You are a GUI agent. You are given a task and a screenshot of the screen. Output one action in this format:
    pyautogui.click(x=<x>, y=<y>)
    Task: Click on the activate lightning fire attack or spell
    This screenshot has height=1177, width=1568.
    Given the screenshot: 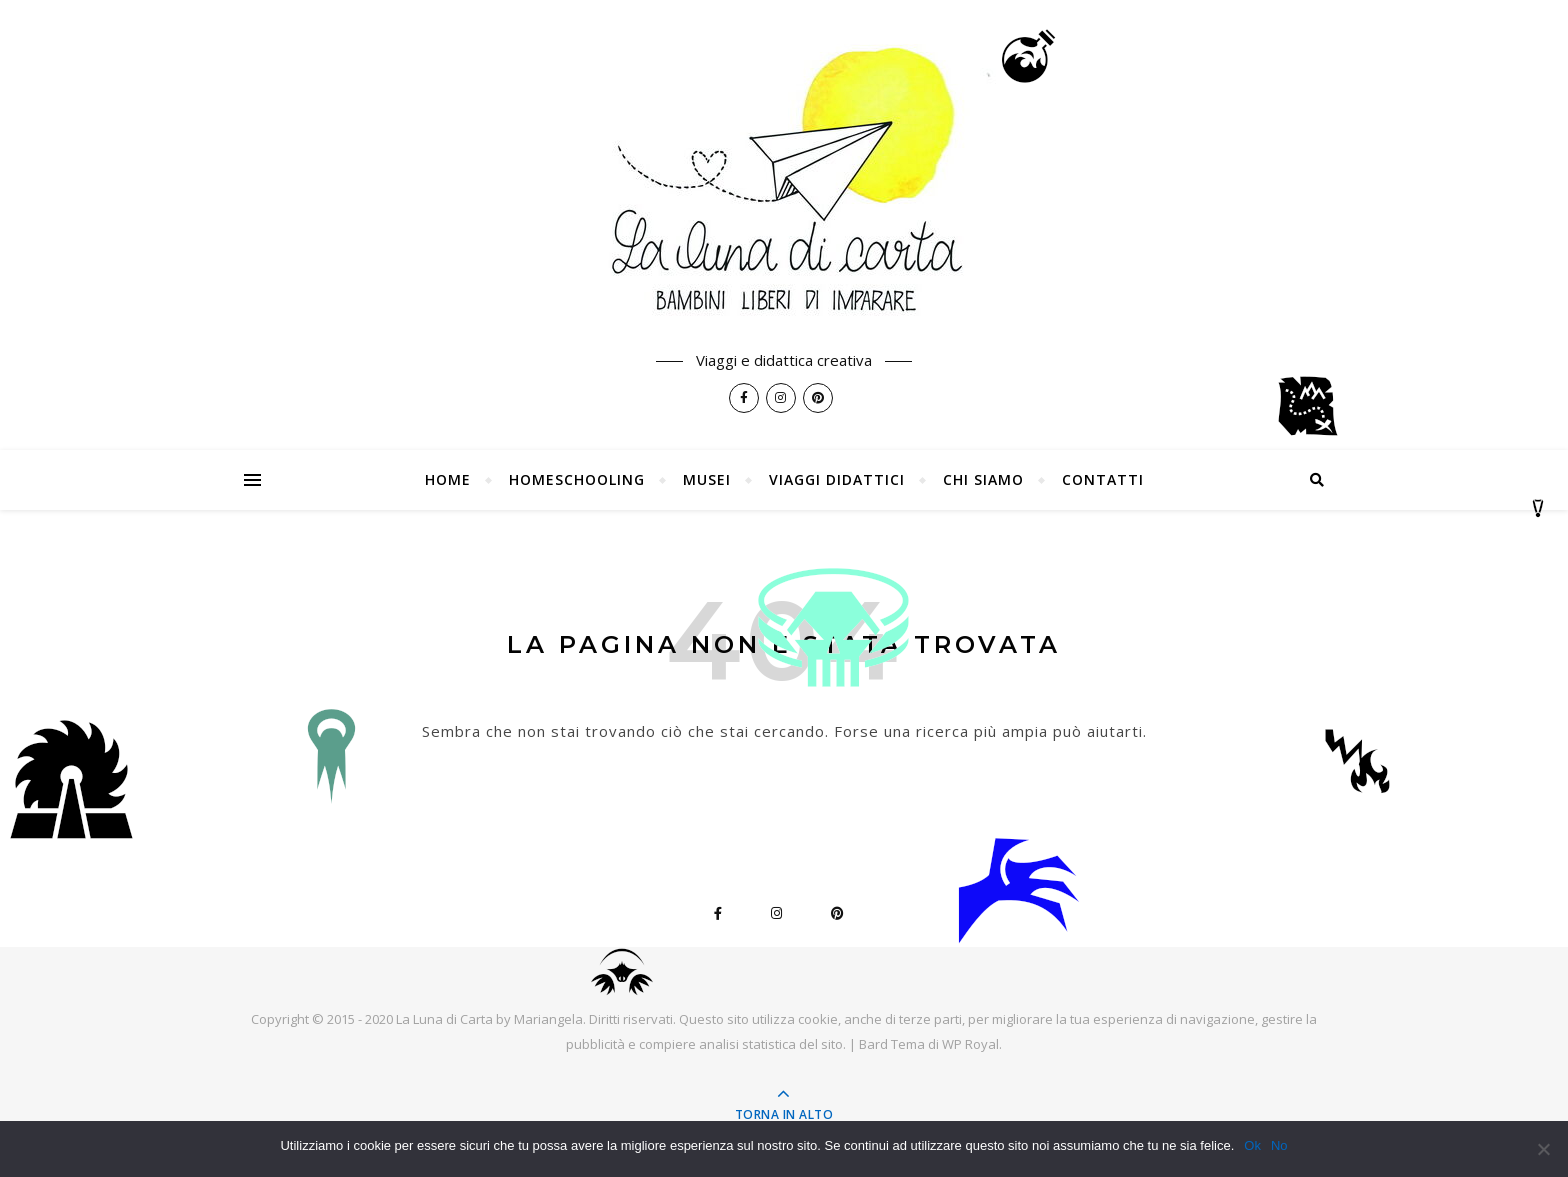 What is the action you would take?
    pyautogui.click(x=1357, y=761)
    